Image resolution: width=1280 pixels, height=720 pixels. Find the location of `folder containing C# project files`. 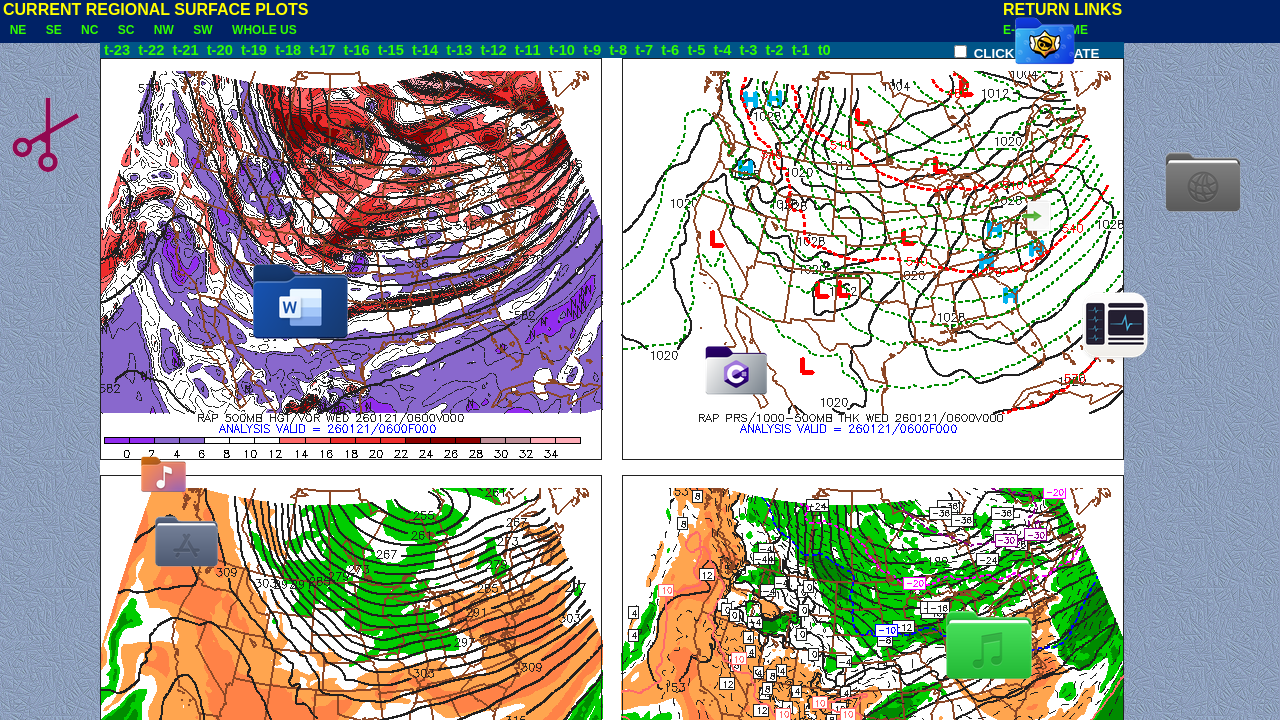

folder containing C# project files is located at coordinates (736, 372).